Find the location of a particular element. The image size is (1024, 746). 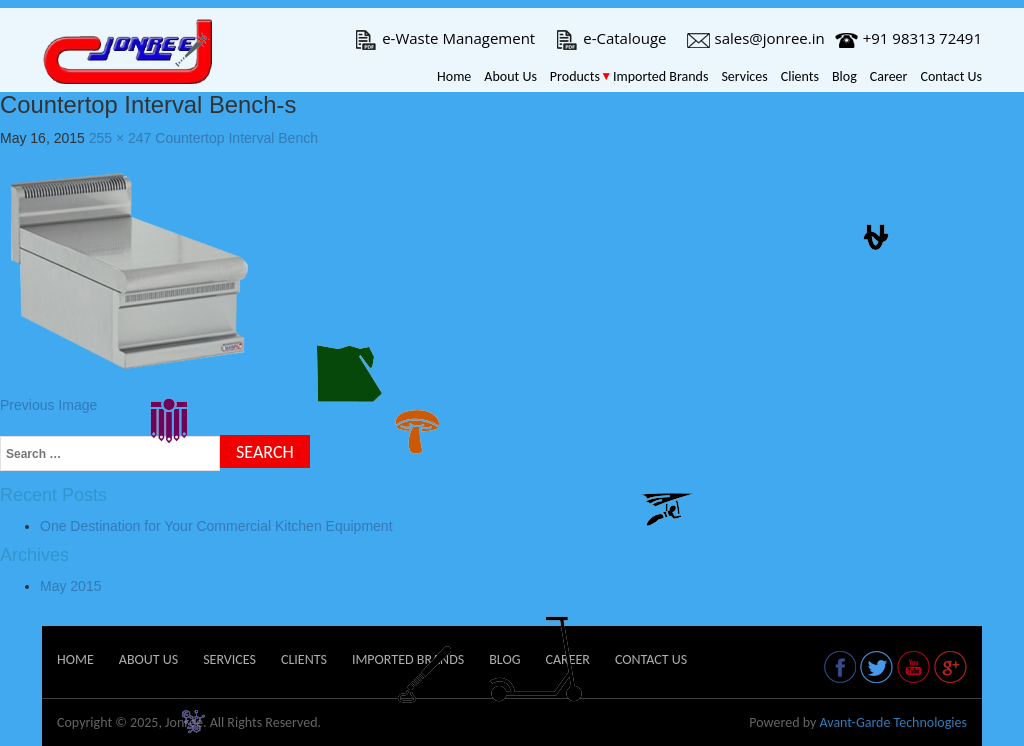

mushroom ingredient or item in a game inventory is located at coordinates (417, 431).